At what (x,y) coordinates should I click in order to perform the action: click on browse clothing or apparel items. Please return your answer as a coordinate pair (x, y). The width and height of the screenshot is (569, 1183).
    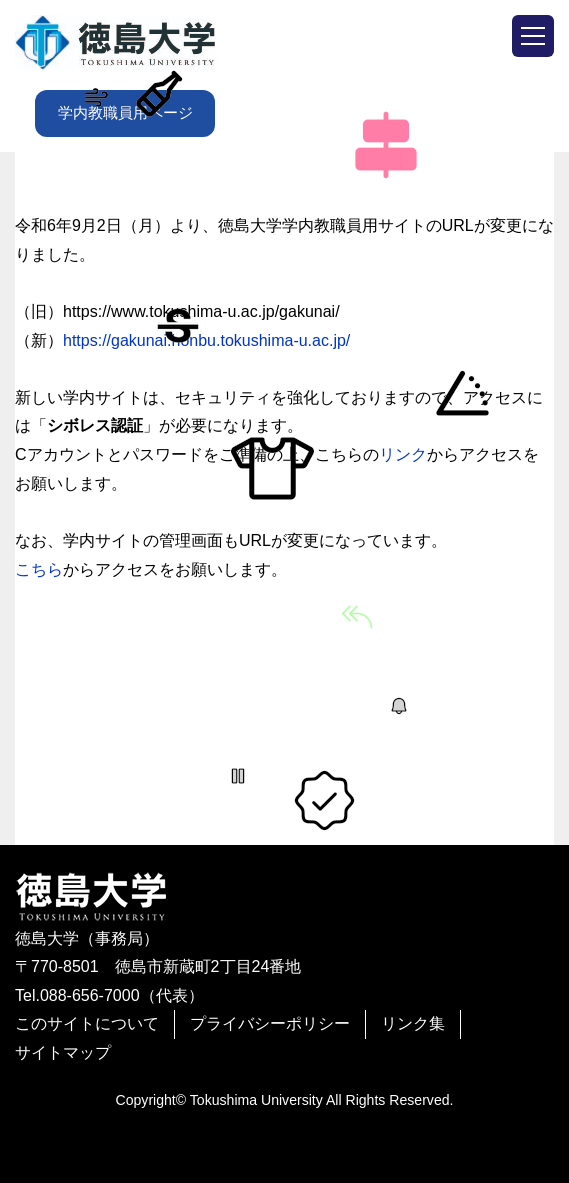
    Looking at the image, I should click on (272, 468).